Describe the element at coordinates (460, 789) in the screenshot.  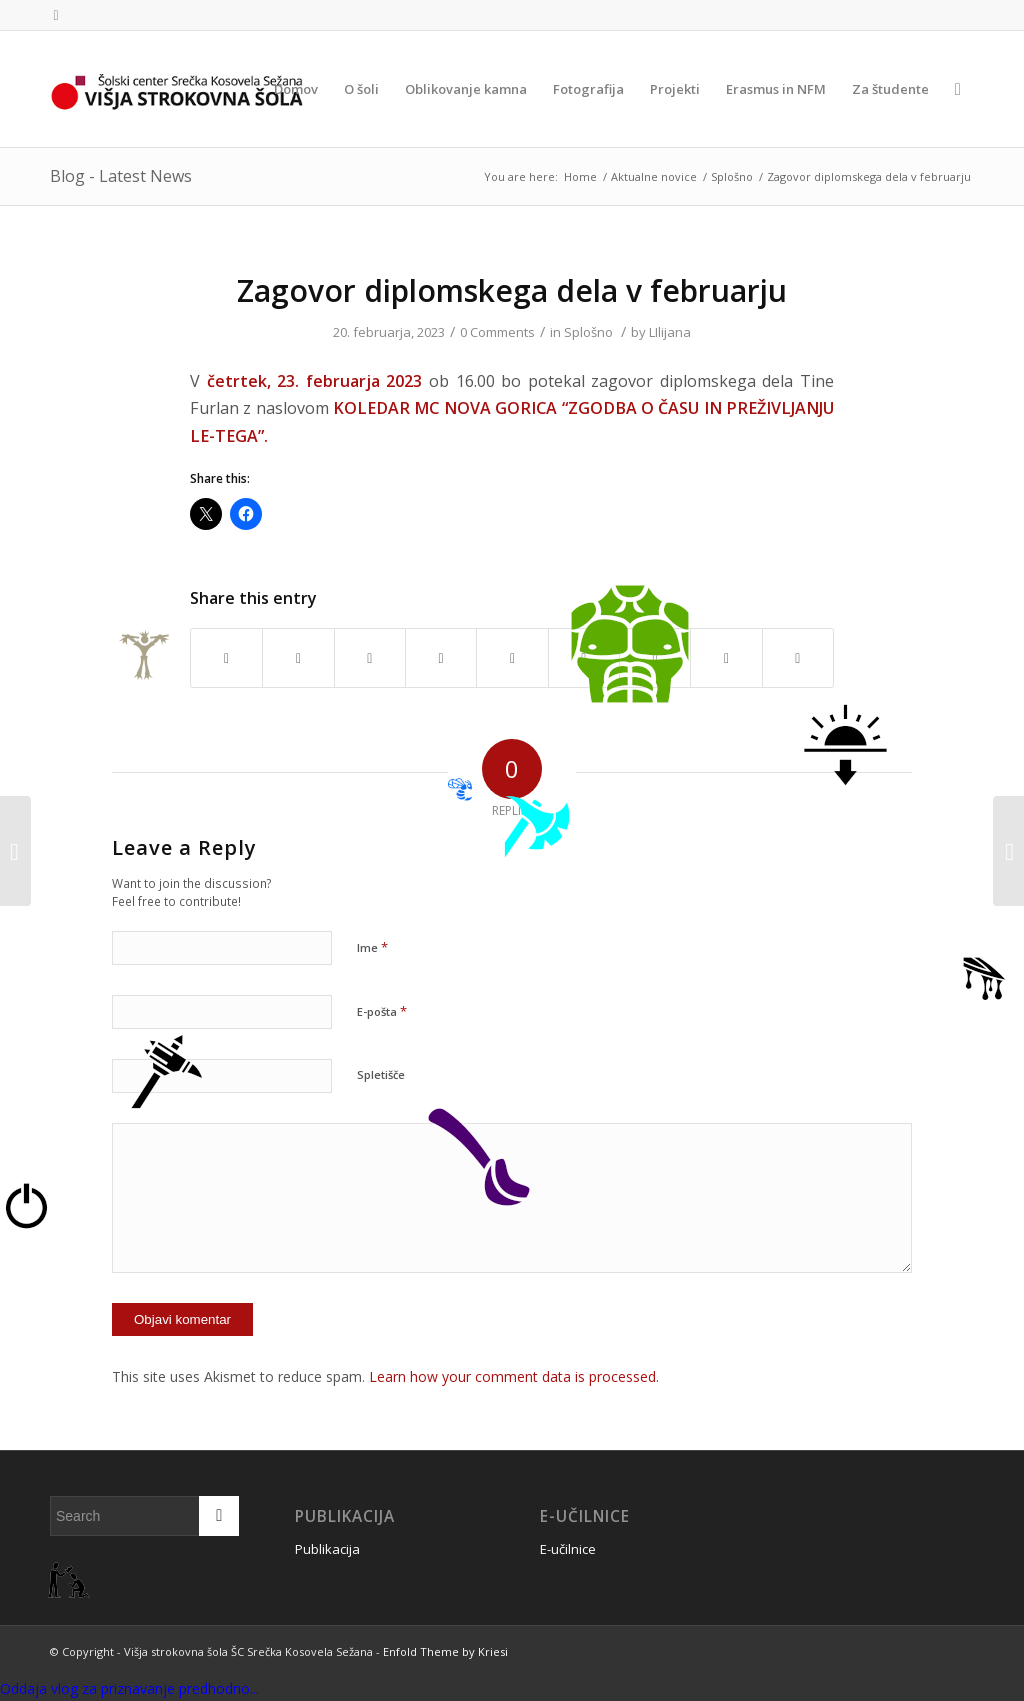
I see `indicates a wasp or bee enemy type` at that location.